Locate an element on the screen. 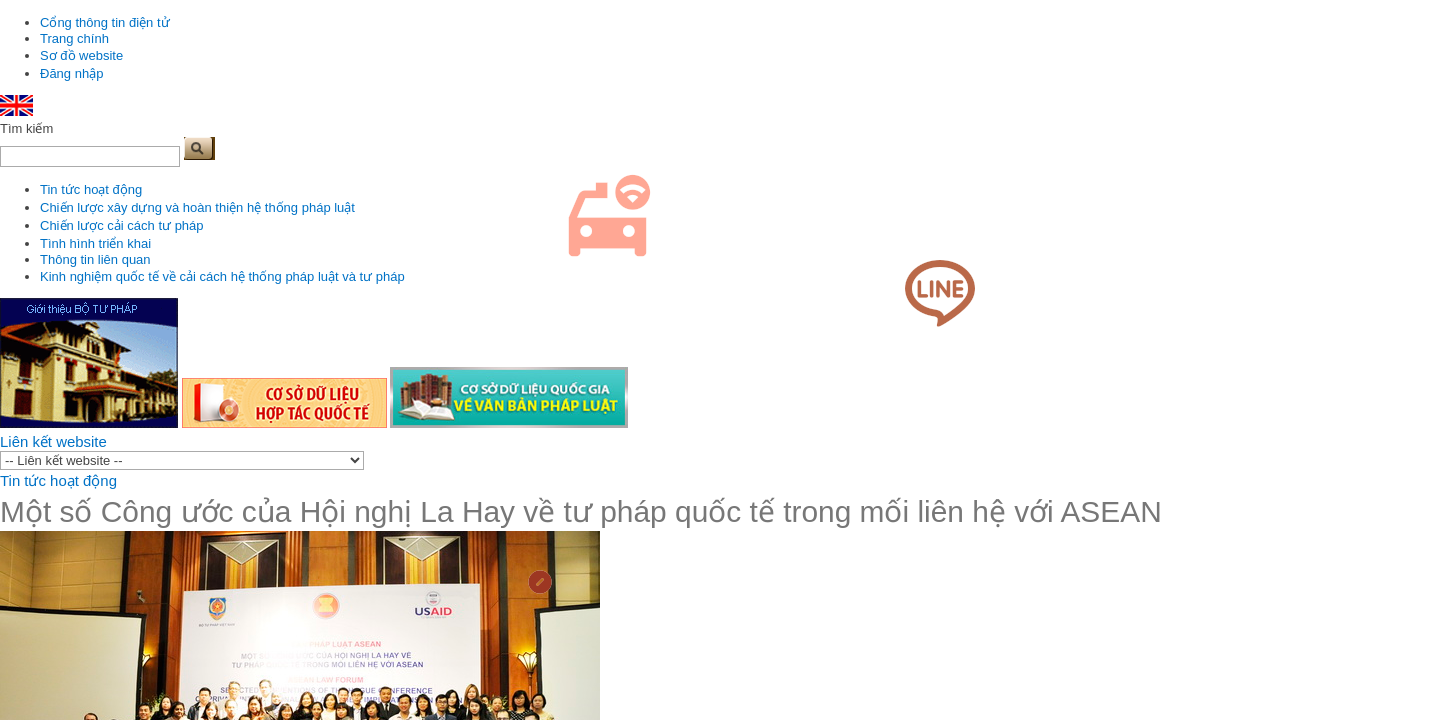 The image size is (1453, 720). request a wifi-enabled taxi or rideshare is located at coordinates (607, 217).